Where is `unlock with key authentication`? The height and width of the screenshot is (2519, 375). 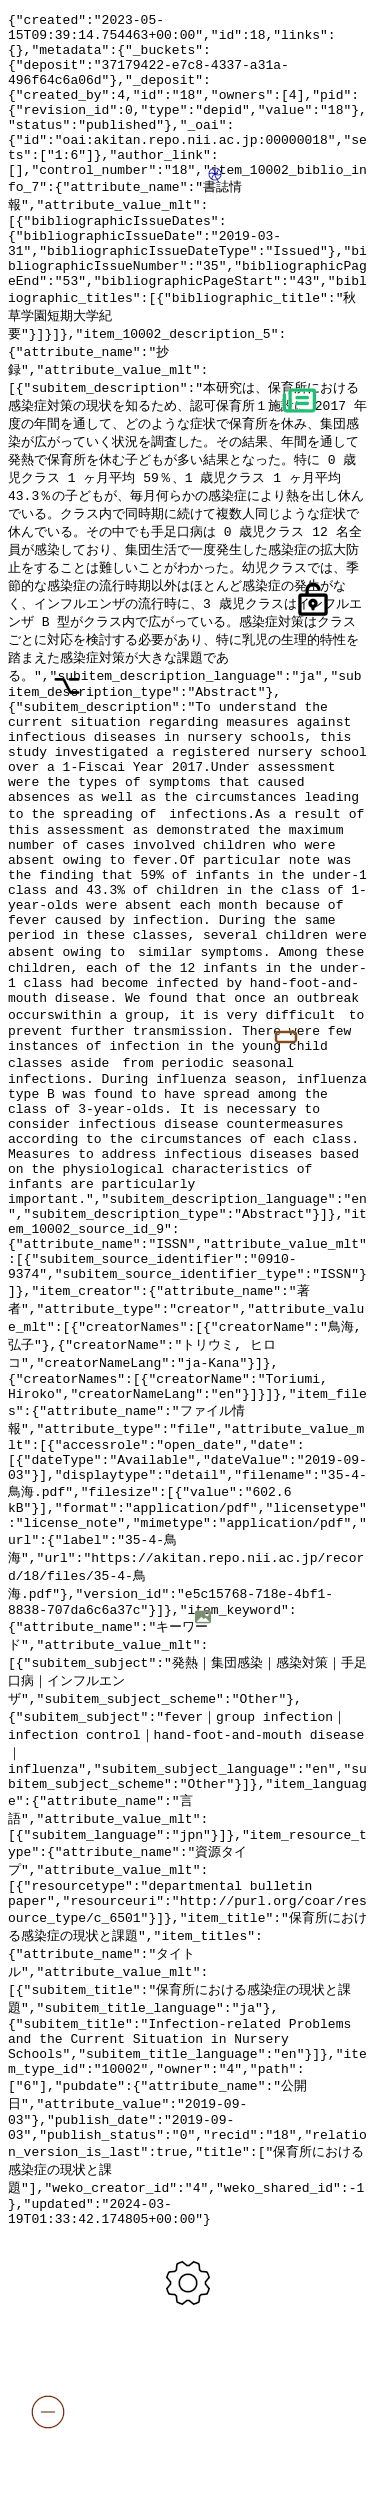
unlock with key authentication is located at coordinates (313, 601).